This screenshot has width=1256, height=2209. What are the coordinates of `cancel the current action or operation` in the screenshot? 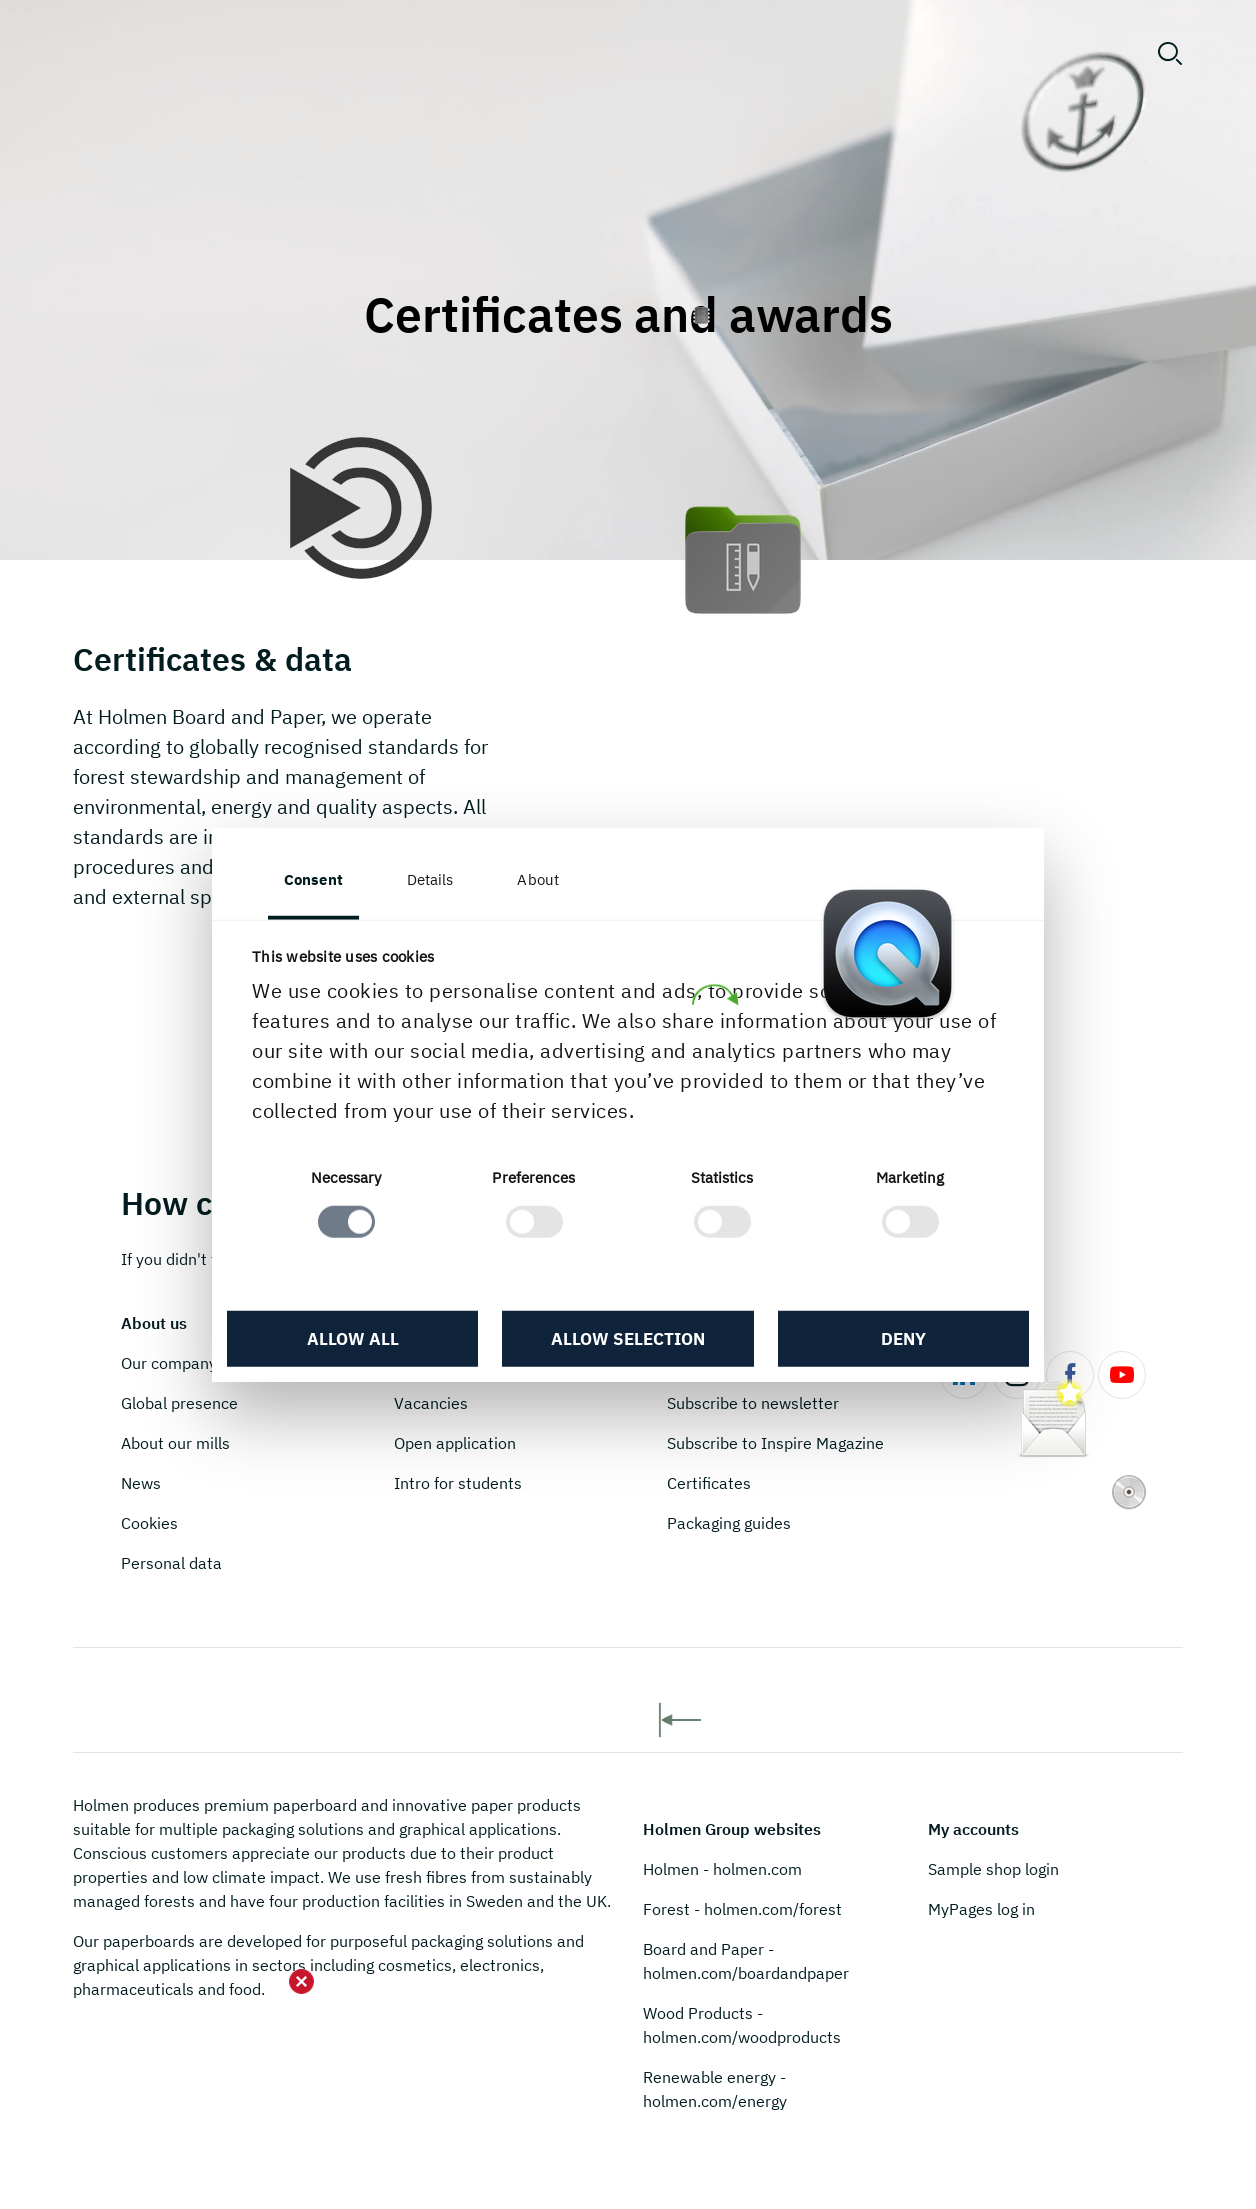 It's located at (301, 1981).